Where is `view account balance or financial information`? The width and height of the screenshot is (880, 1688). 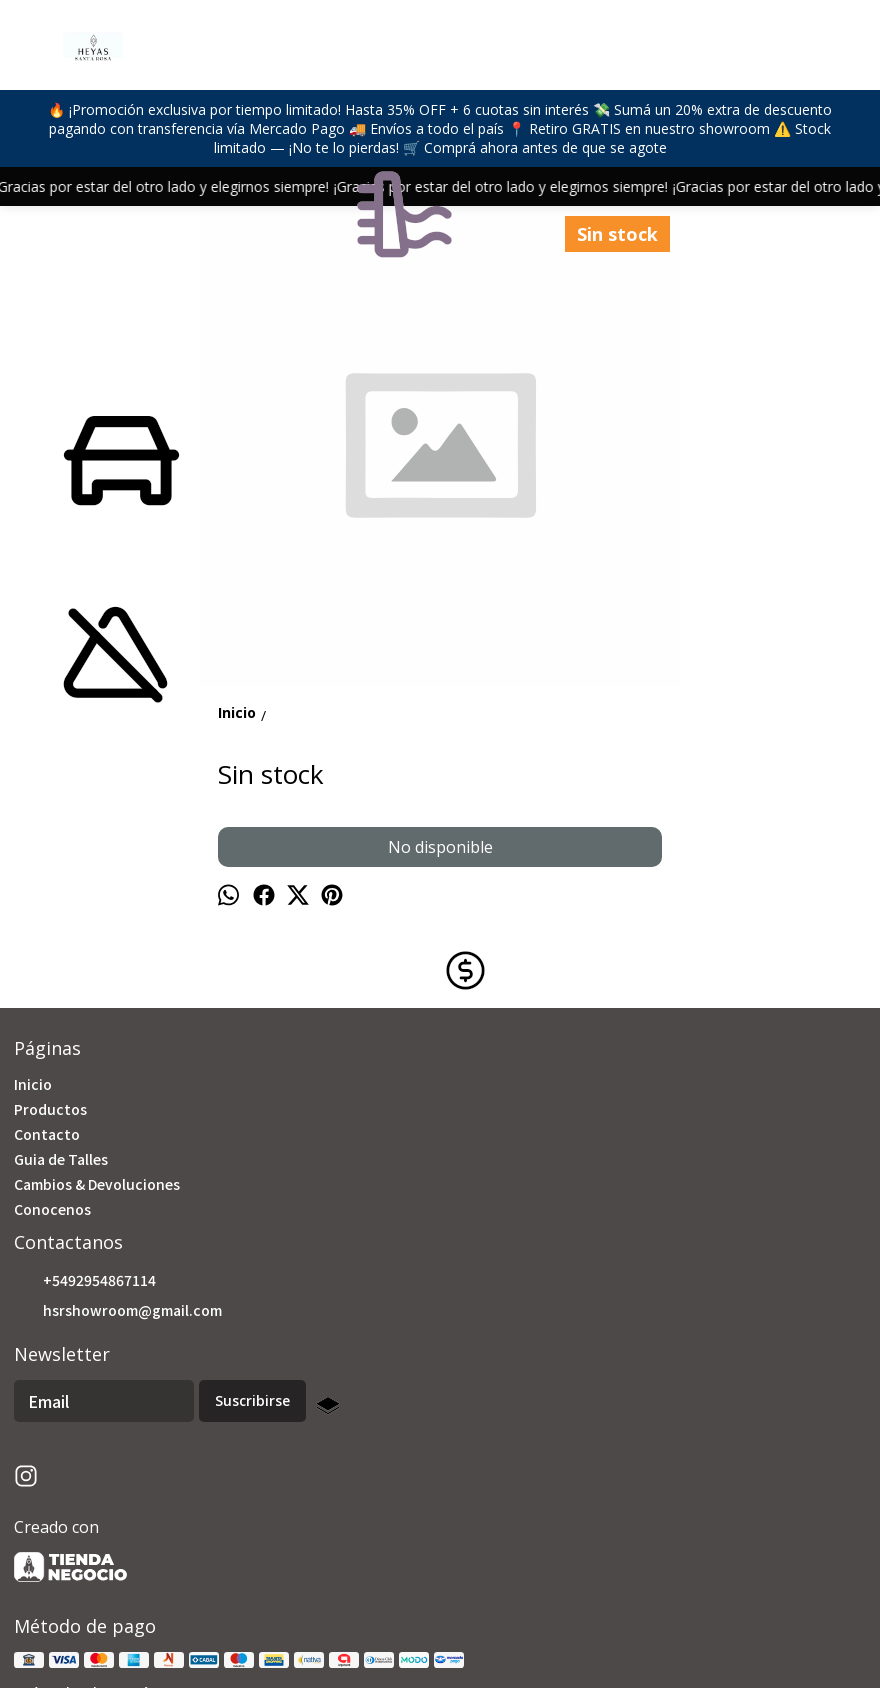
view account balance or financial information is located at coordinates (465, 970).